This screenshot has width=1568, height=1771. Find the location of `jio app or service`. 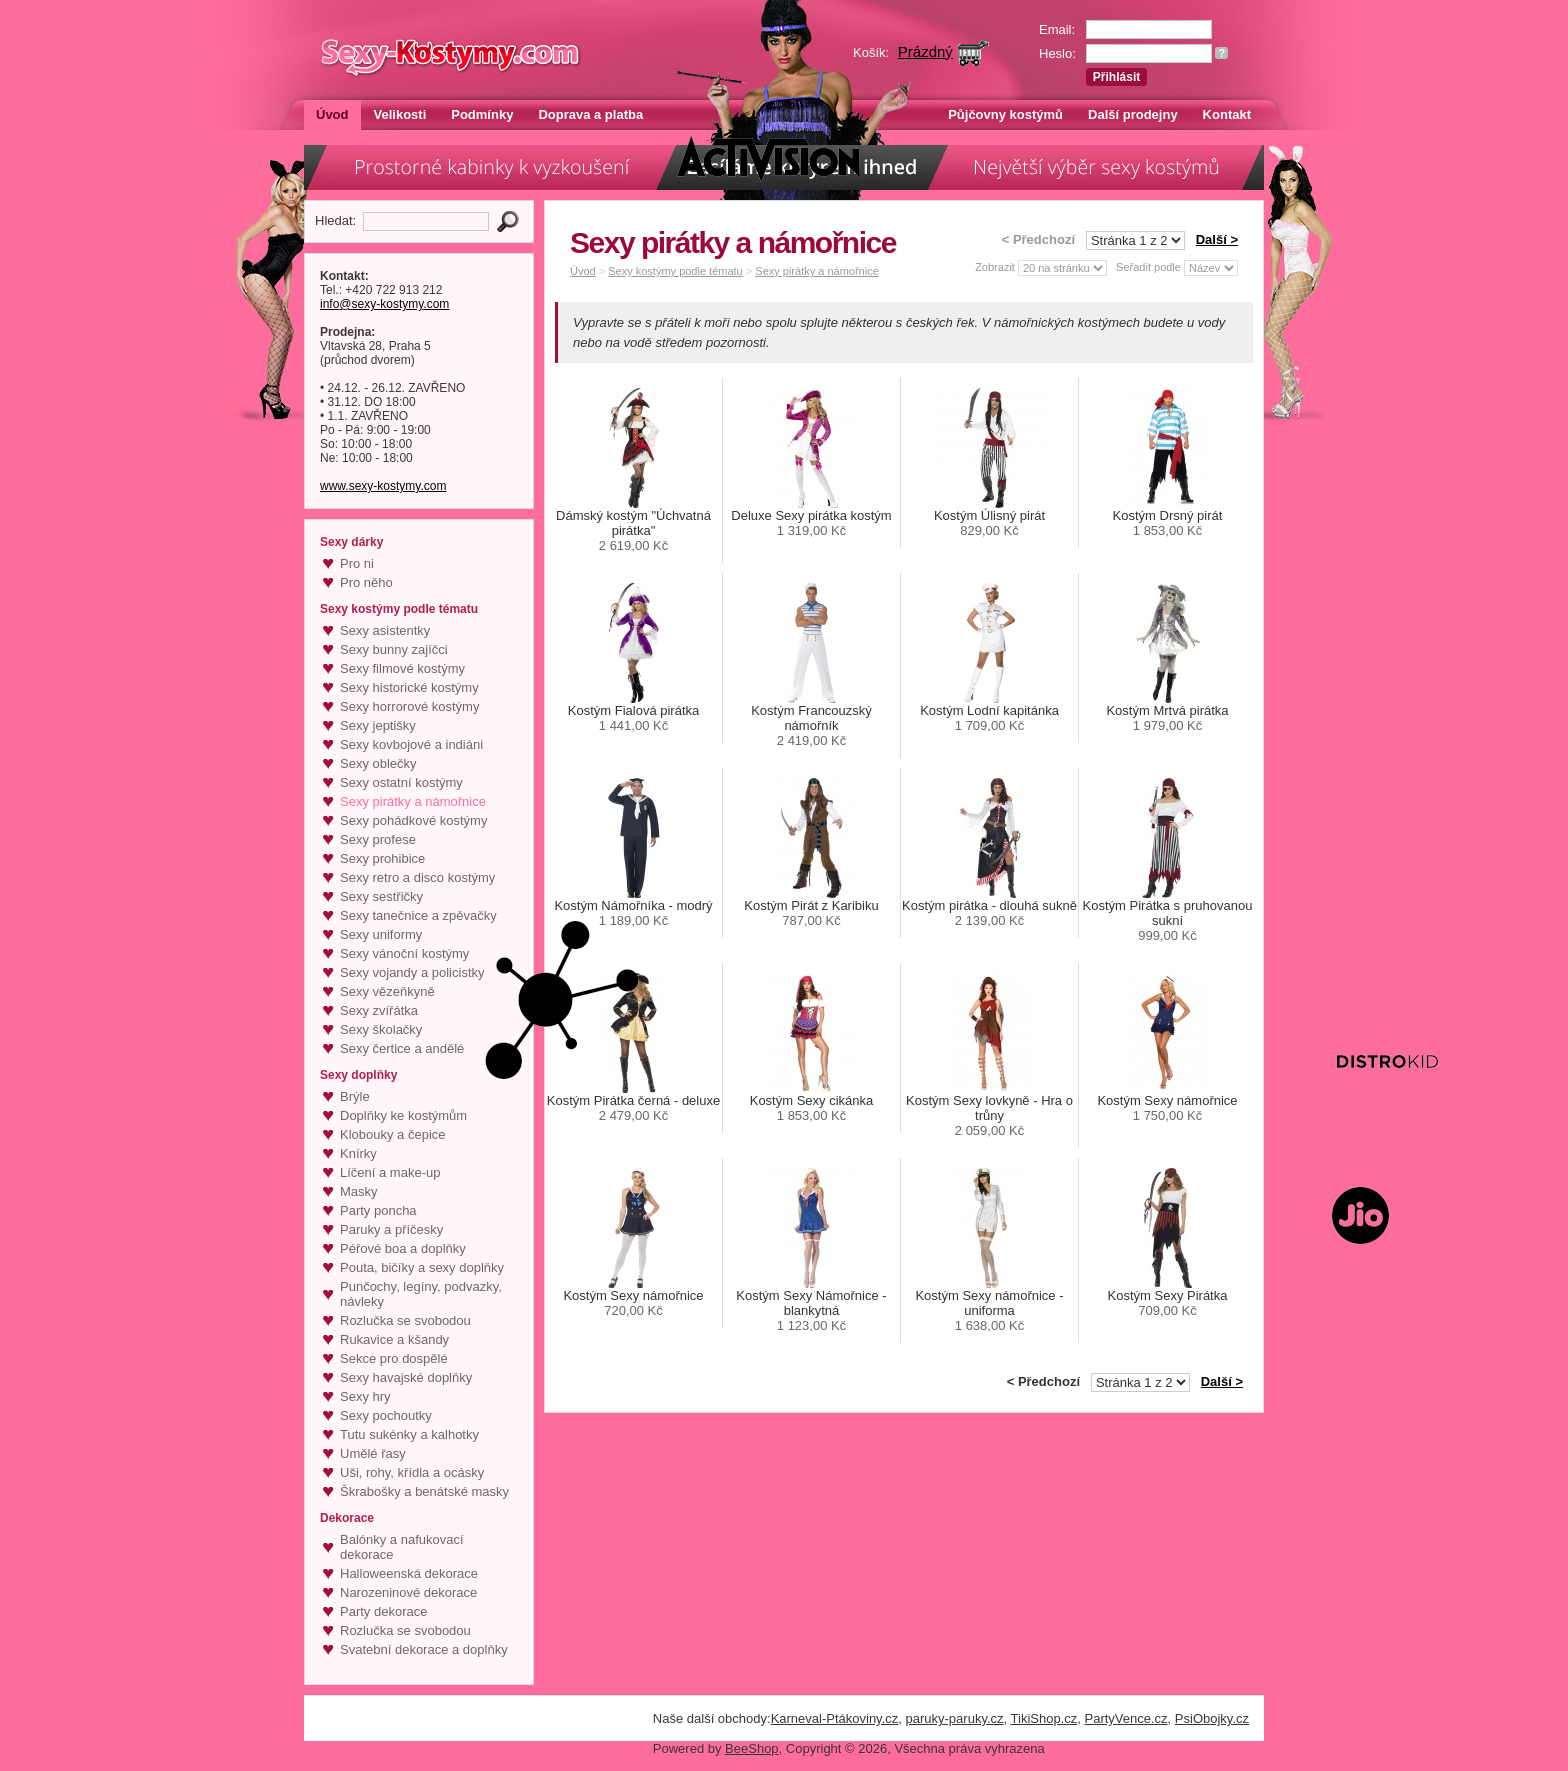

jio app or service is located at coordinates (1360, 1215).